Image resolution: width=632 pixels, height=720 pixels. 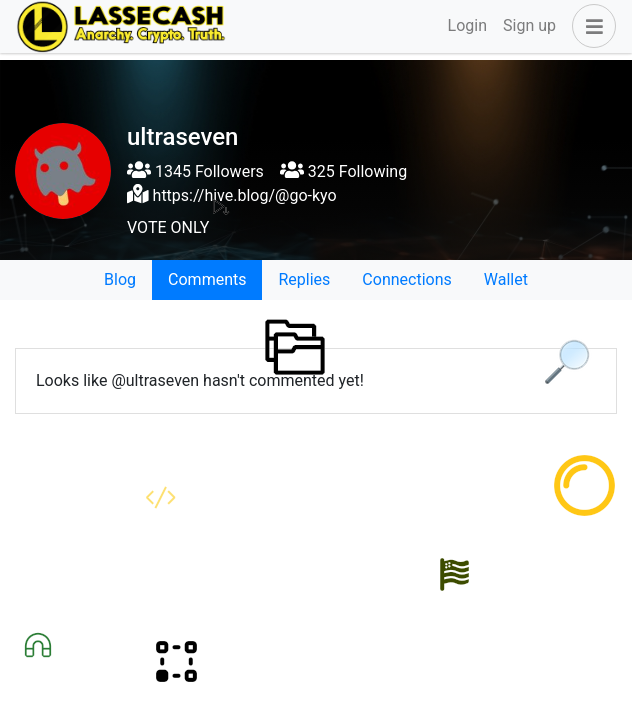 I want to click on search for content or files, so click(x=568, y=361).